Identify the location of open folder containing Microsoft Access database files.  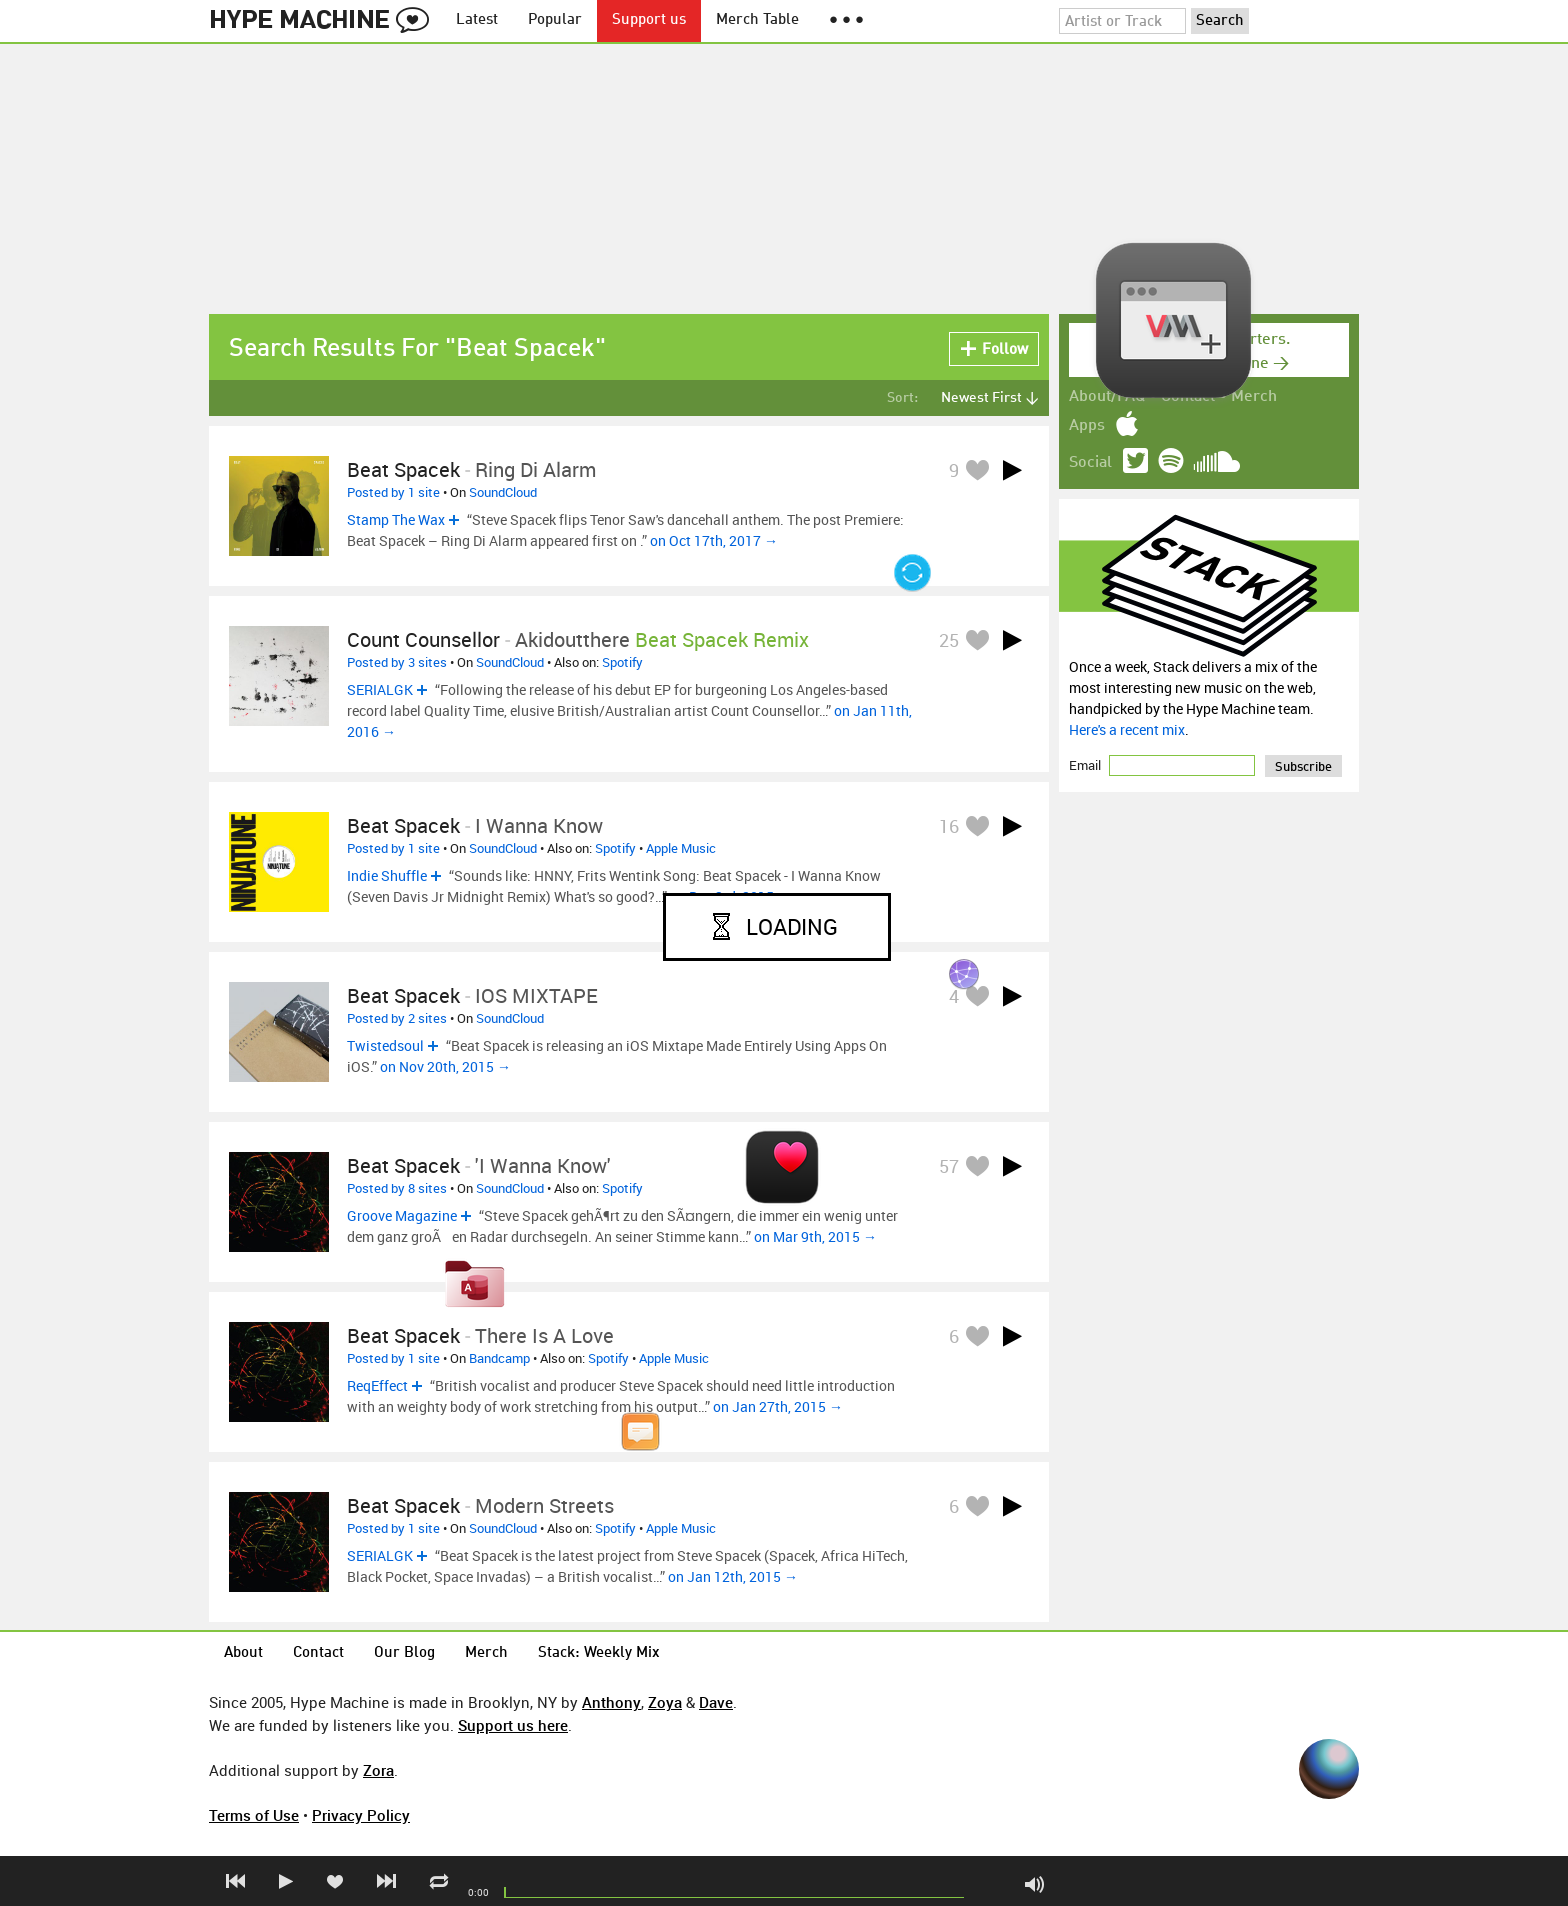
(474, 1285).